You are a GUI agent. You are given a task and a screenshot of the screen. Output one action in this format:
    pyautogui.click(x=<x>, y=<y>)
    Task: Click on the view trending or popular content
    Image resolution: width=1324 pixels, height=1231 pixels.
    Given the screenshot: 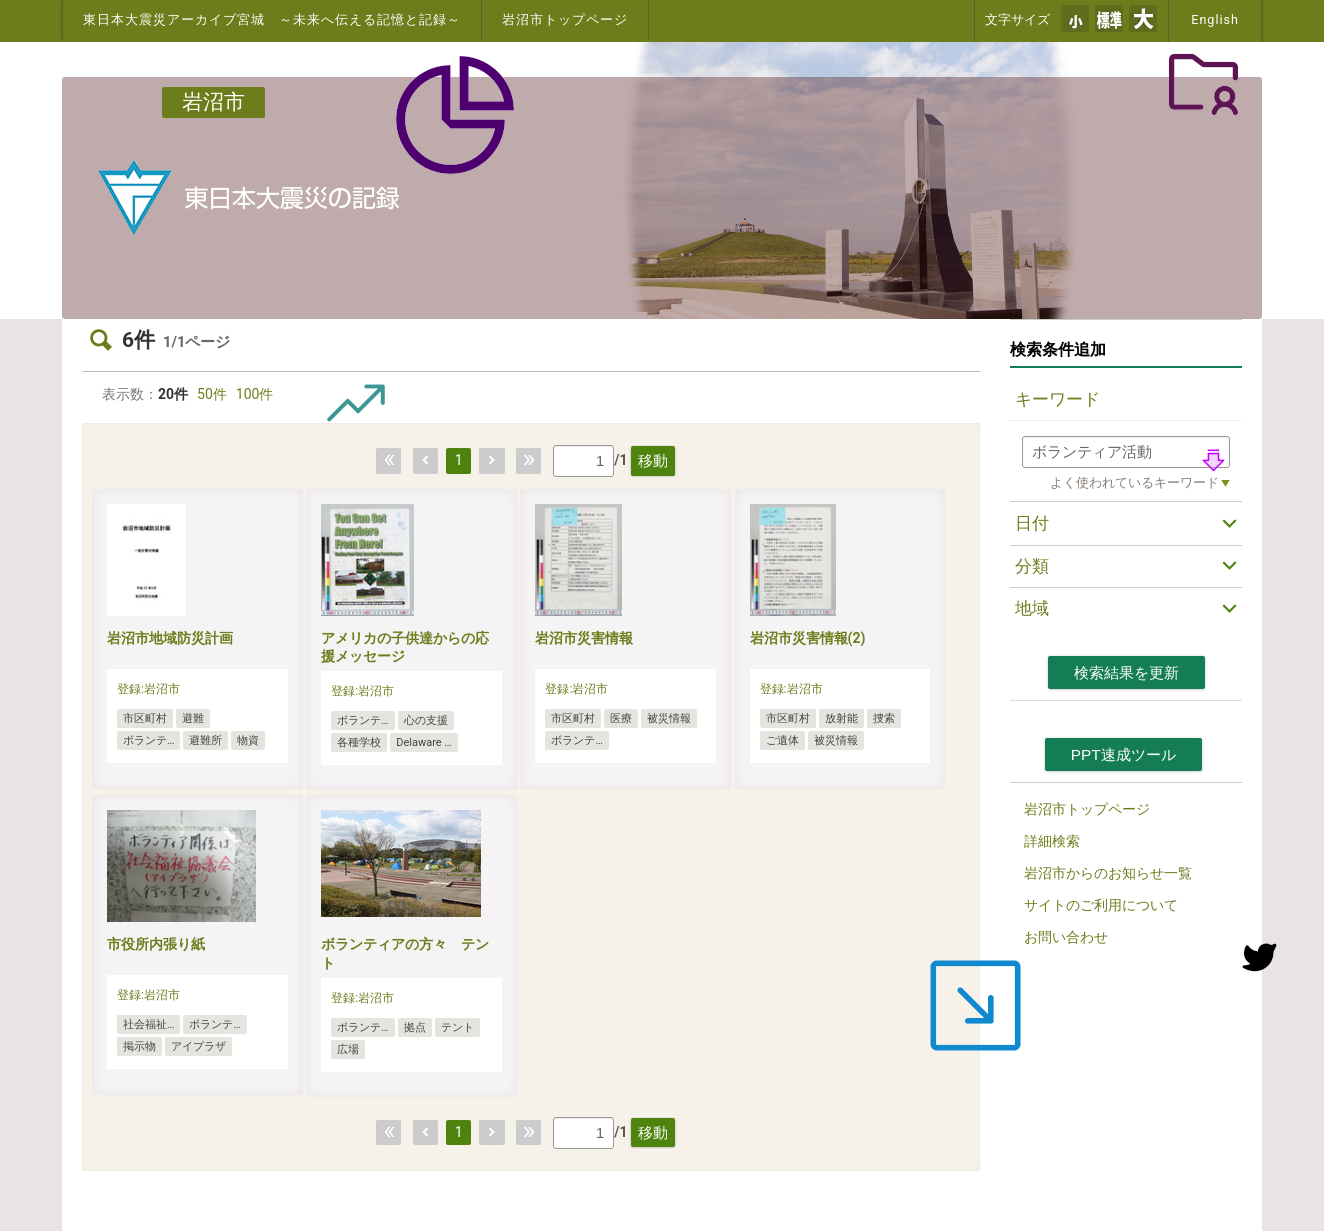 What is the action you would take?
    pyautogui.click(x=356, y=405)
    